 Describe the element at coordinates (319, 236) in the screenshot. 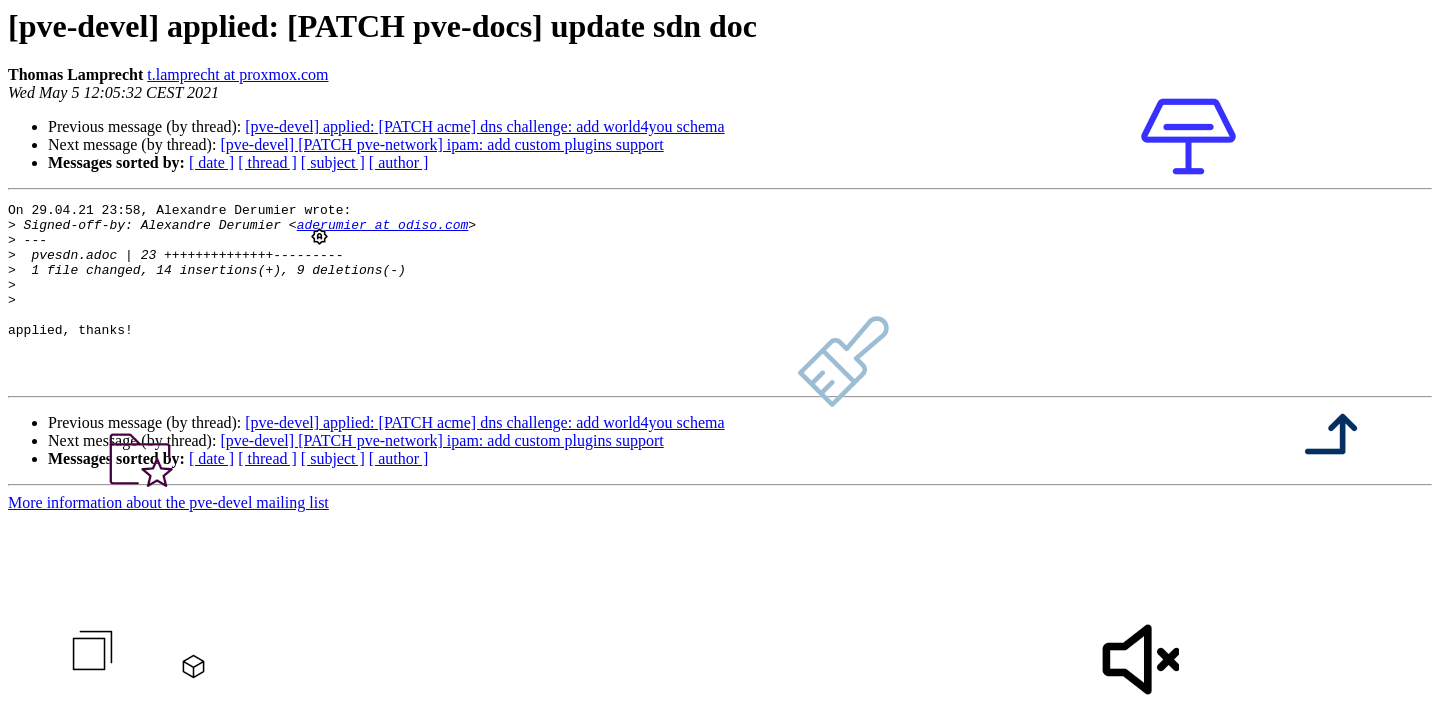

I see `enable automatic brightness adjustment` at that location.